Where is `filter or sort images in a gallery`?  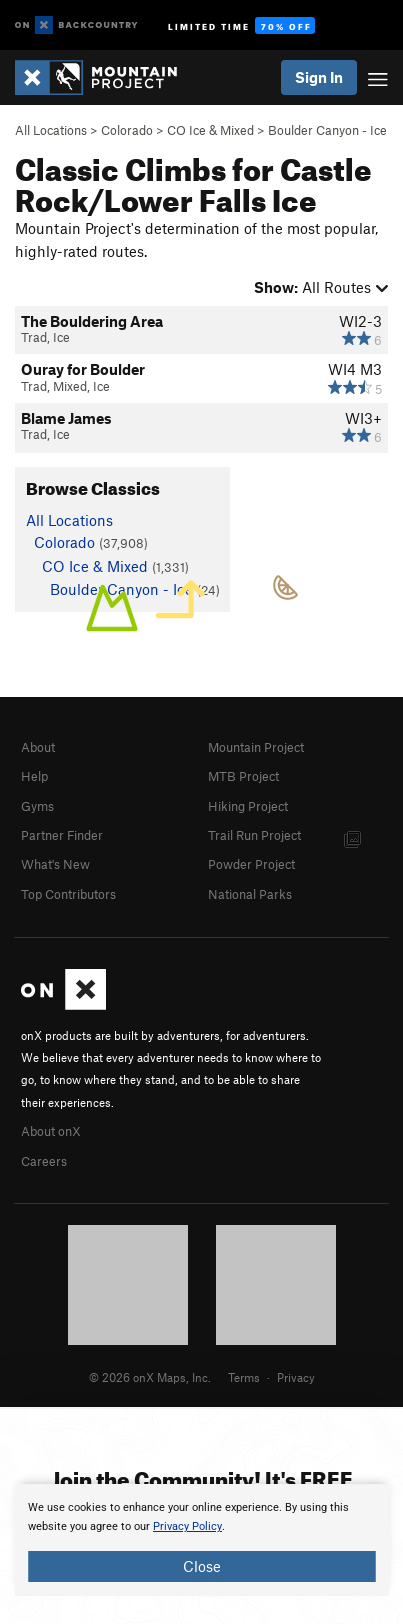 filter or sort images in a gallery is located at coordinates (352, 839).